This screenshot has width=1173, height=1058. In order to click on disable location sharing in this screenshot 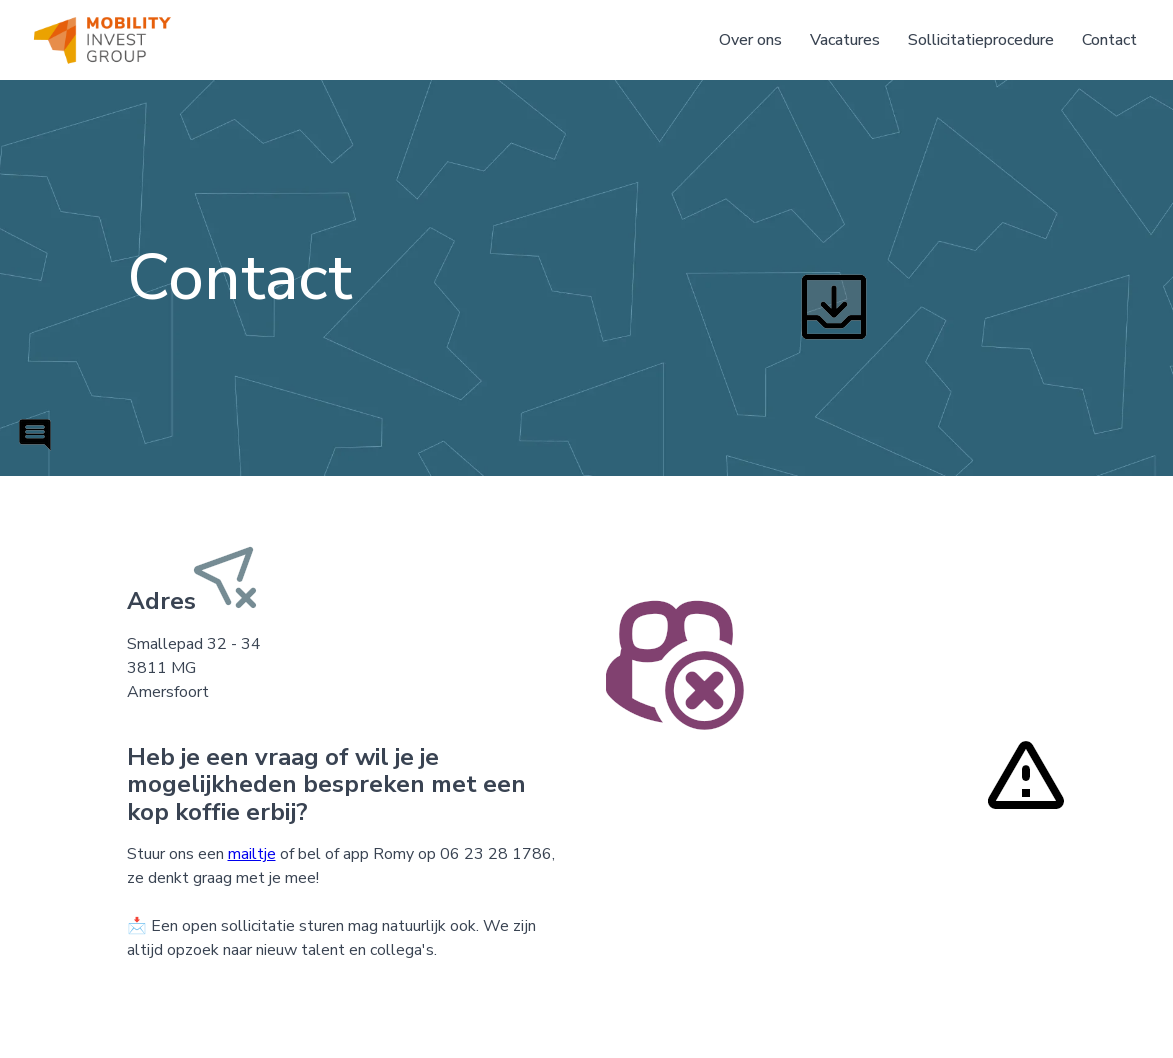, I will do `click(224, 576)`.